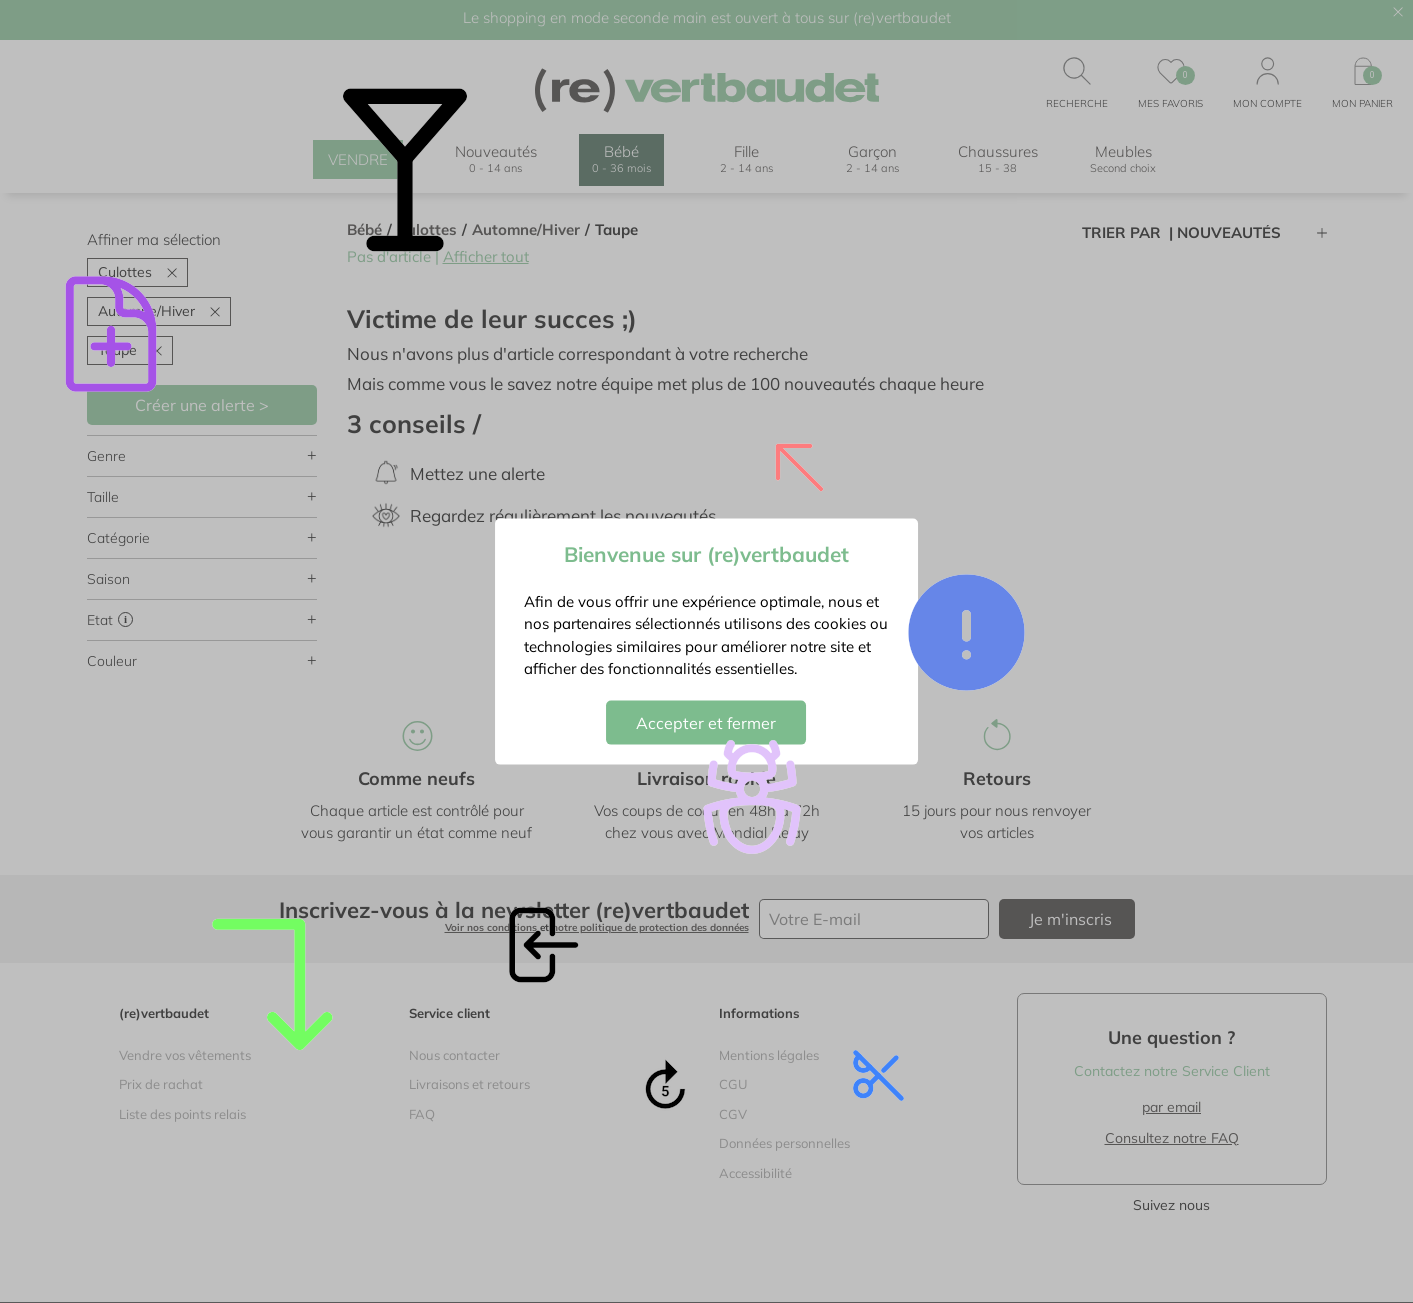 The width and height of the screenshot is (1413, 1303). I want to click on cutting tool disabled or unavailable, so click(878, 1075).